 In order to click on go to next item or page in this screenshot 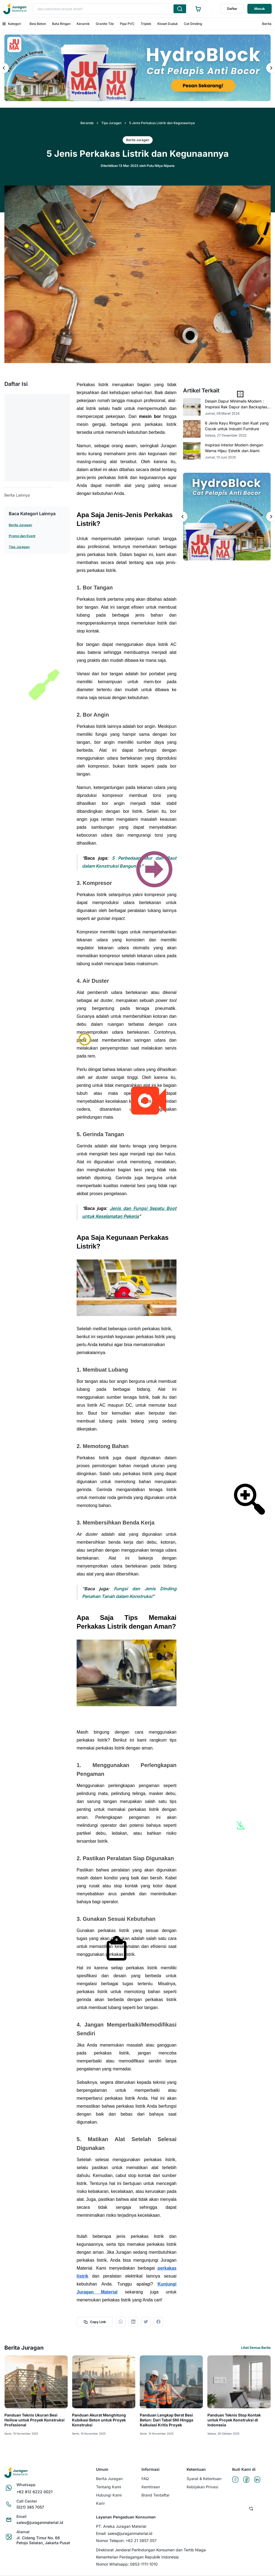, I will do `click(85, 1039)`.